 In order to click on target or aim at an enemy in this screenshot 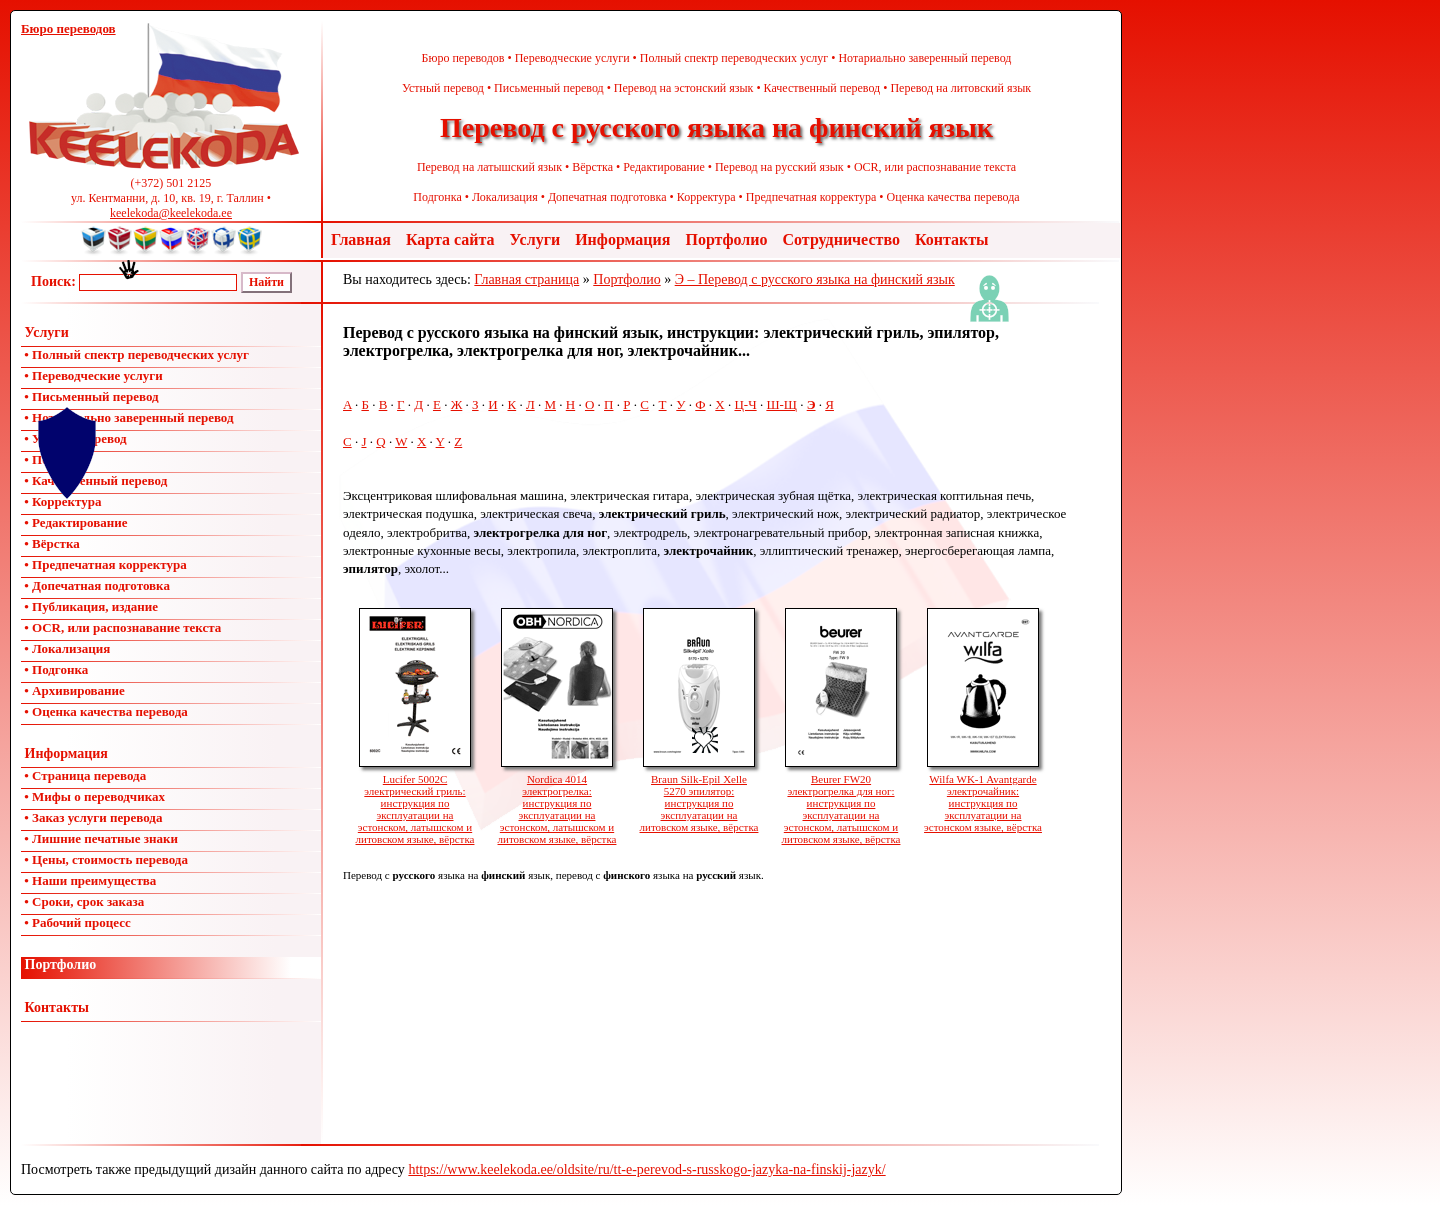, I will do `click(989, 298)`.